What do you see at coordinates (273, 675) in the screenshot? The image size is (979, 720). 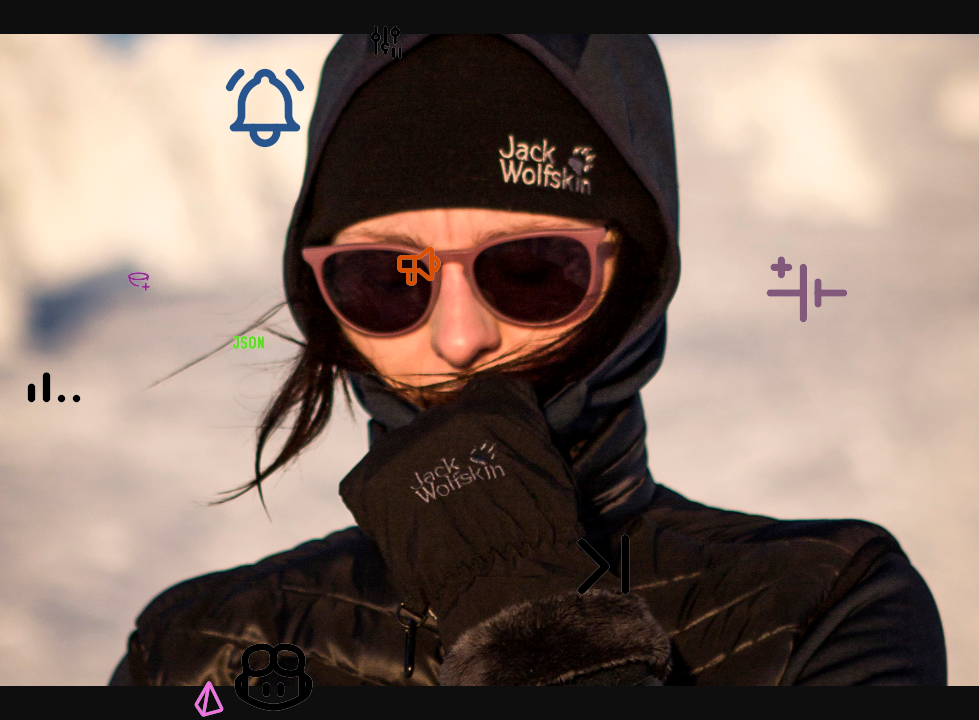 I see `access github copilot AI coding assistant` at bounding box center [273, 675].